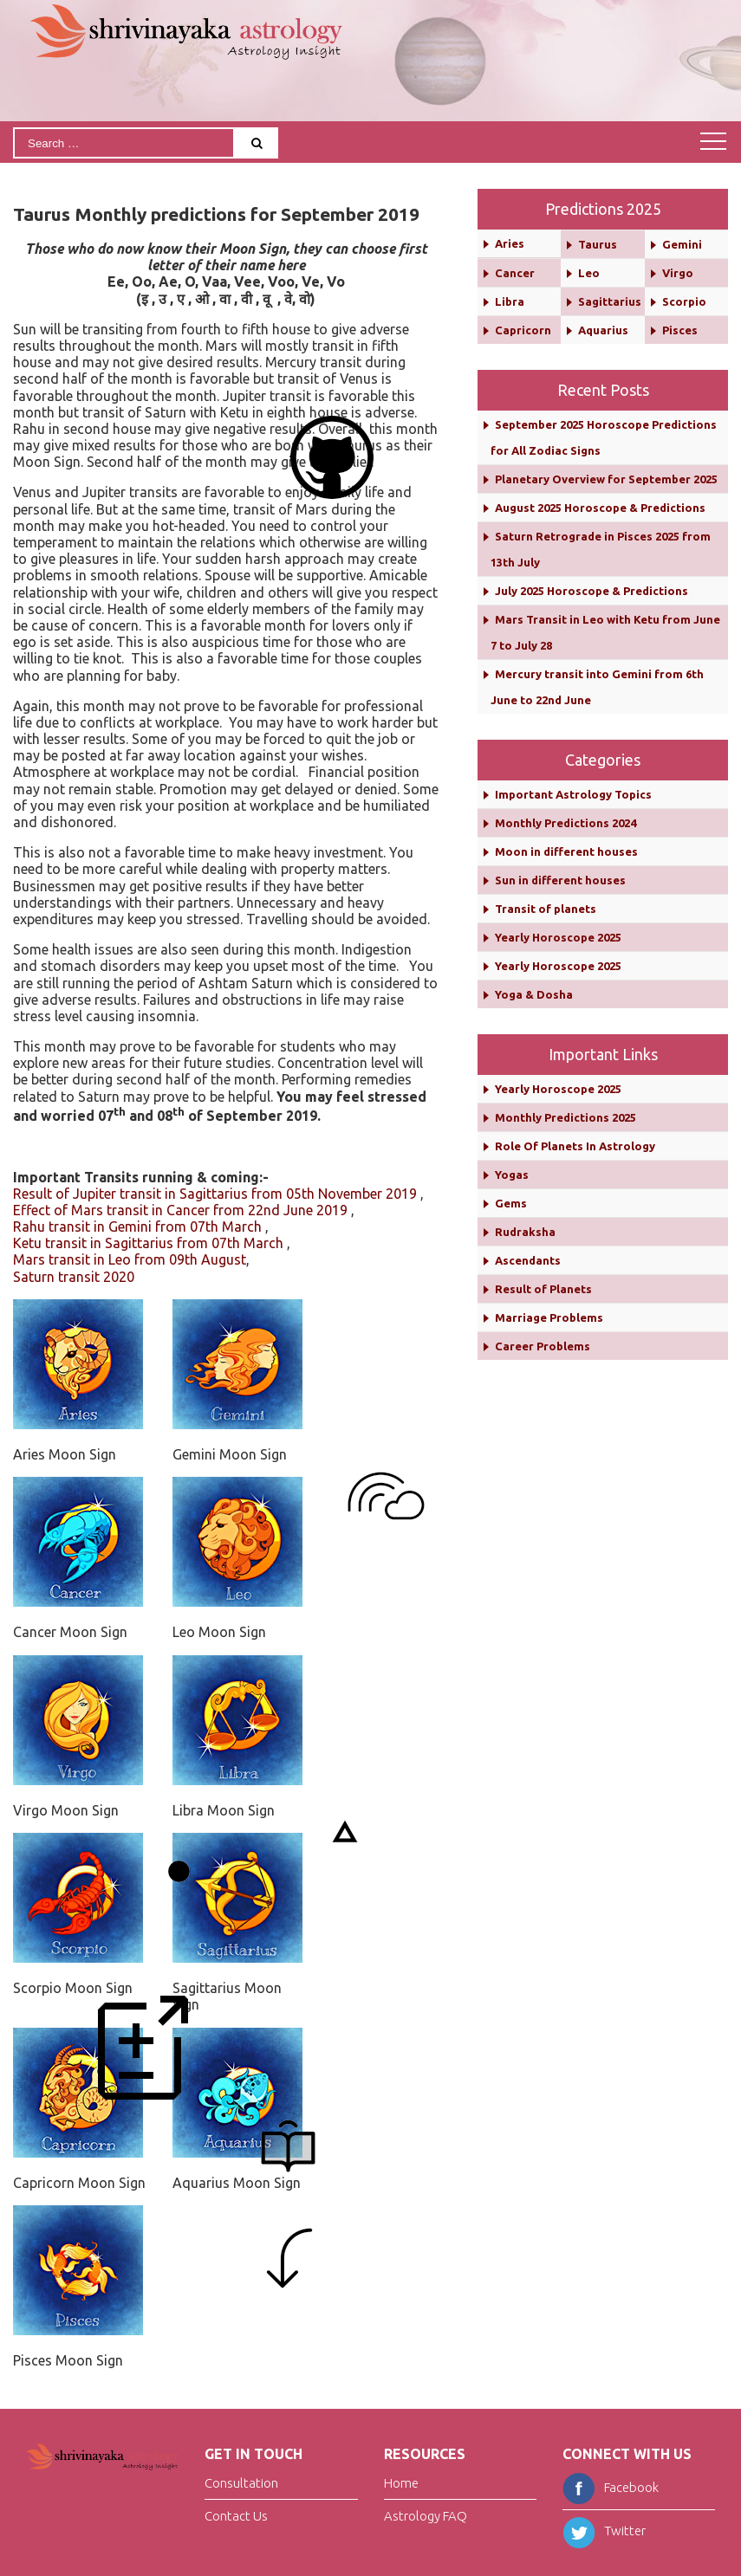 The height and width of the screenshot is (2576, 741). I want to click on view user profile or account details, so click(288, 2145).